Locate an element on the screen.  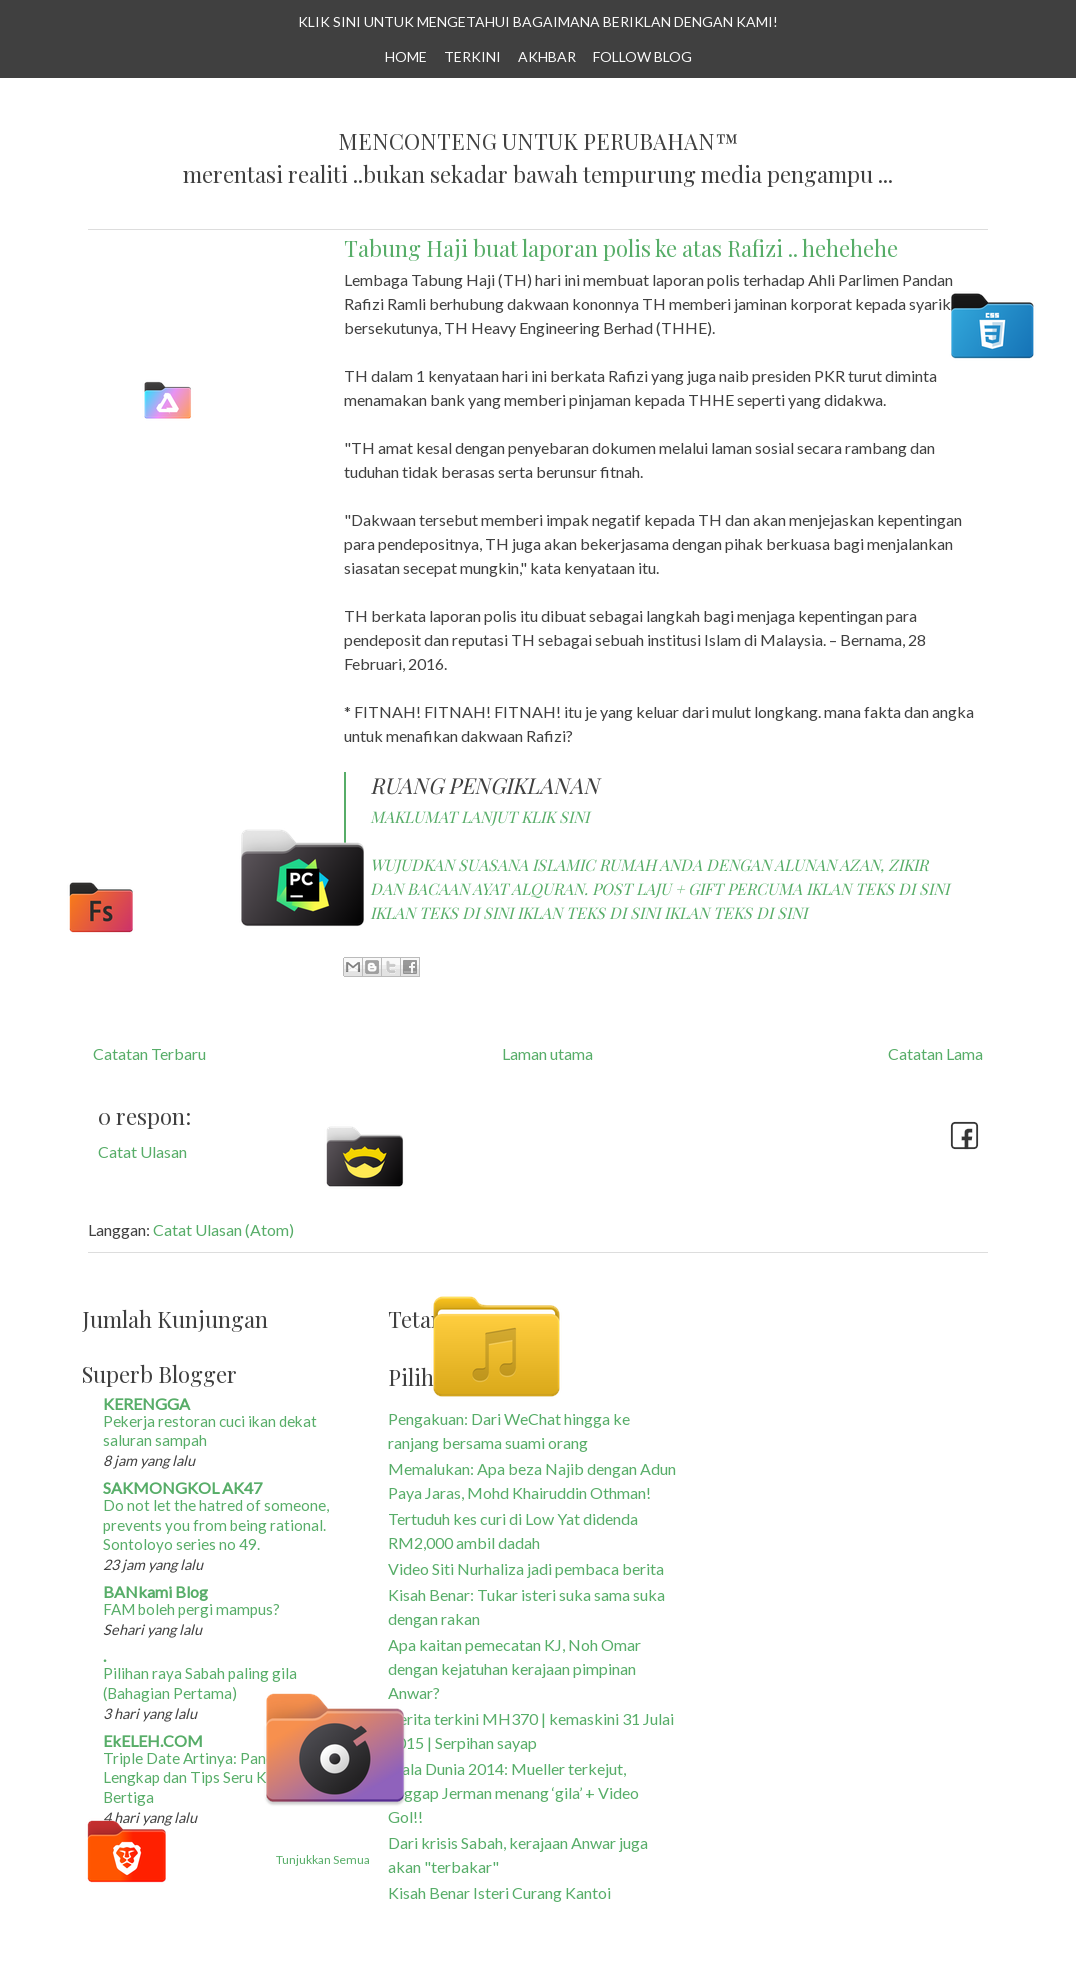
folder containing nim programming language projects is located at coordinates (364, 1158).